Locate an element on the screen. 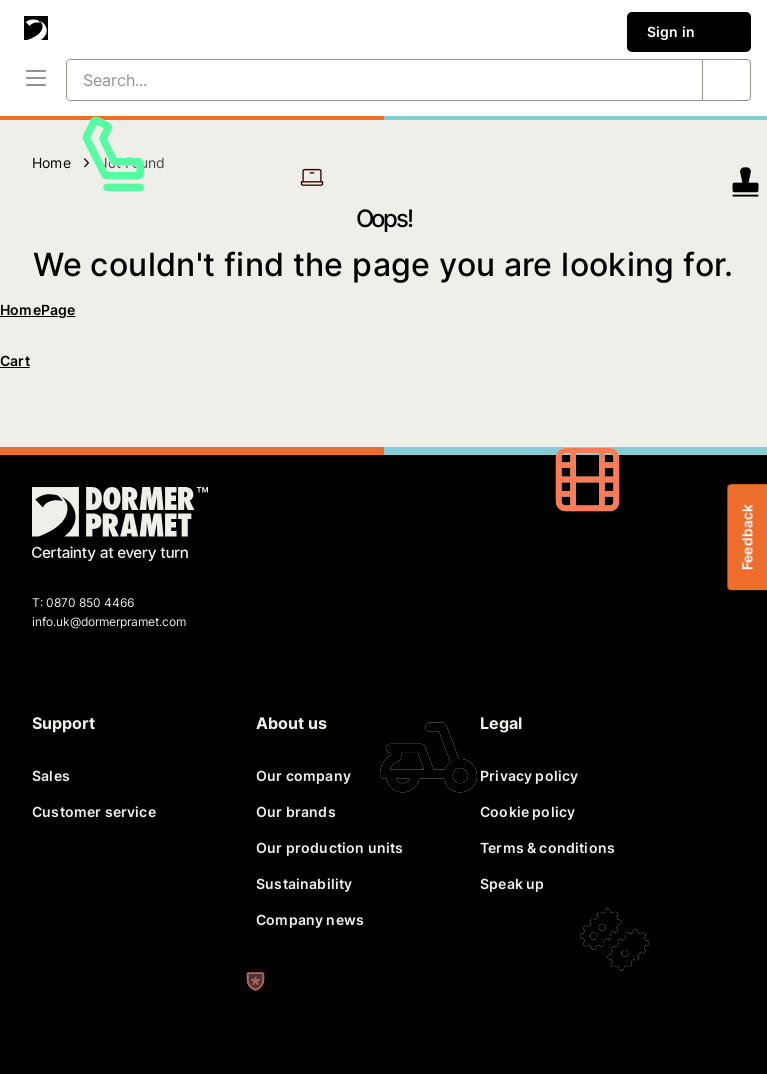  select or reserve a seat is located at coordinates (112, 154).